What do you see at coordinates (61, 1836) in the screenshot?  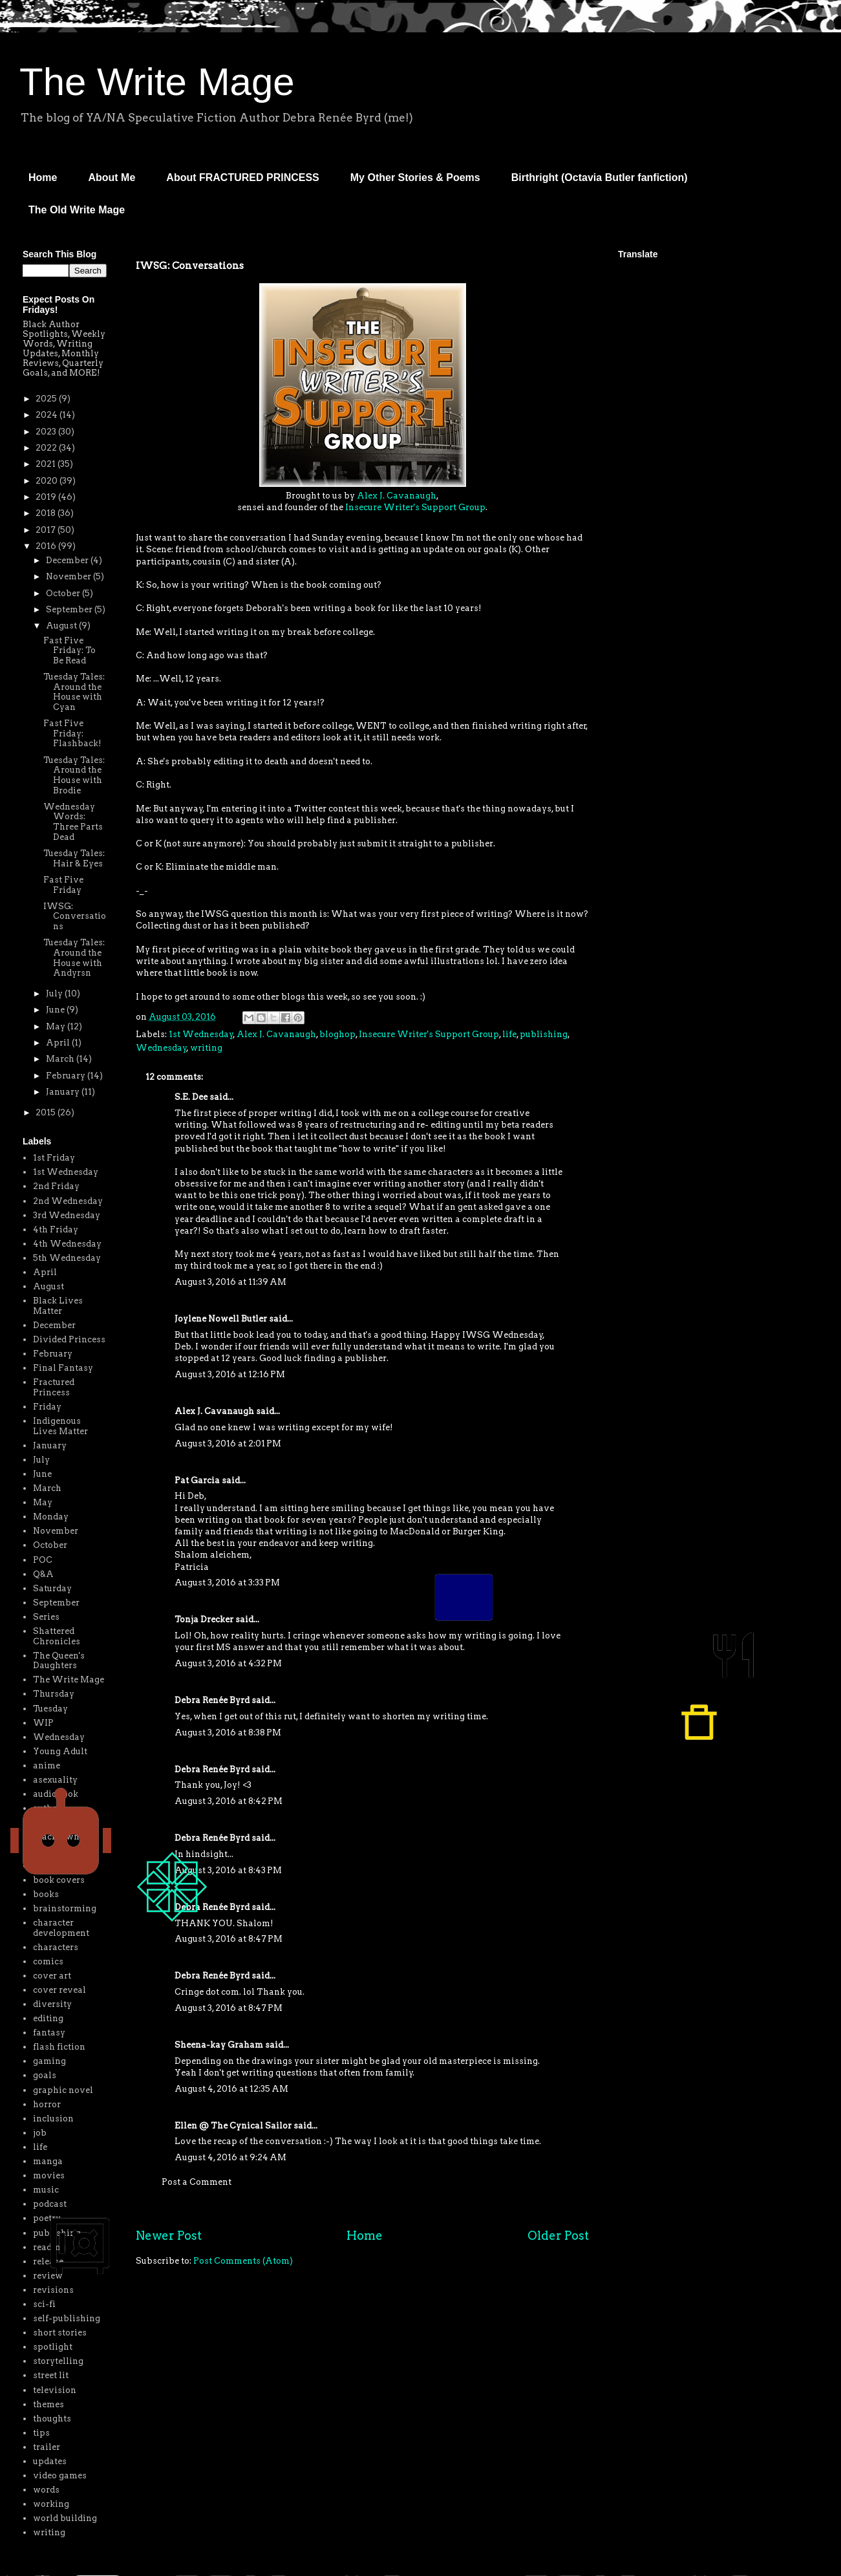 I see `access AI assistant or chatbot features` at bounding box center [61, 1836].